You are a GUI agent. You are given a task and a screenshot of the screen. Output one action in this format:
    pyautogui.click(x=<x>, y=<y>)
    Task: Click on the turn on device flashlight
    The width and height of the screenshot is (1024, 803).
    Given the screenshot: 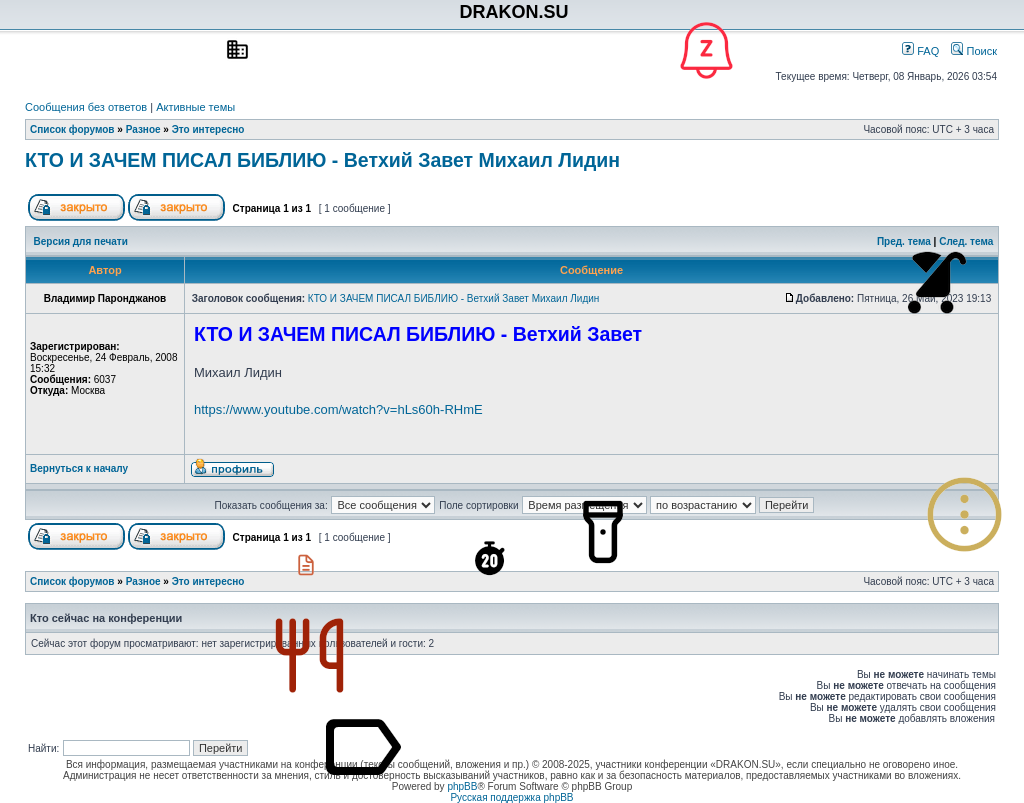 What is the action you would take?
    pyautogui.click(x=603, y=532)
    